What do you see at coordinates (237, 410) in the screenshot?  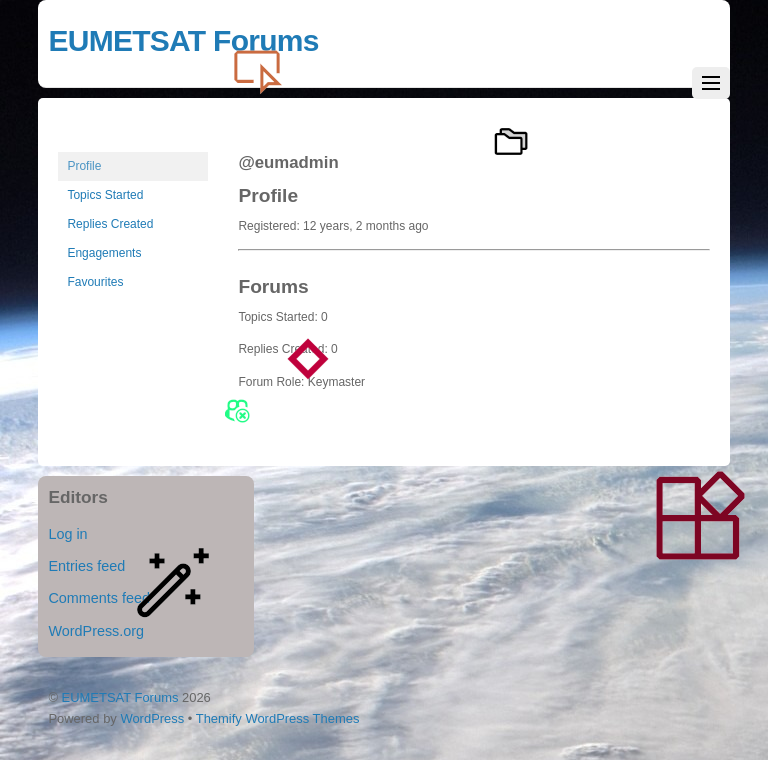 I see `github copilot is disconnected or unavailable` at bounding box center [237, 410].